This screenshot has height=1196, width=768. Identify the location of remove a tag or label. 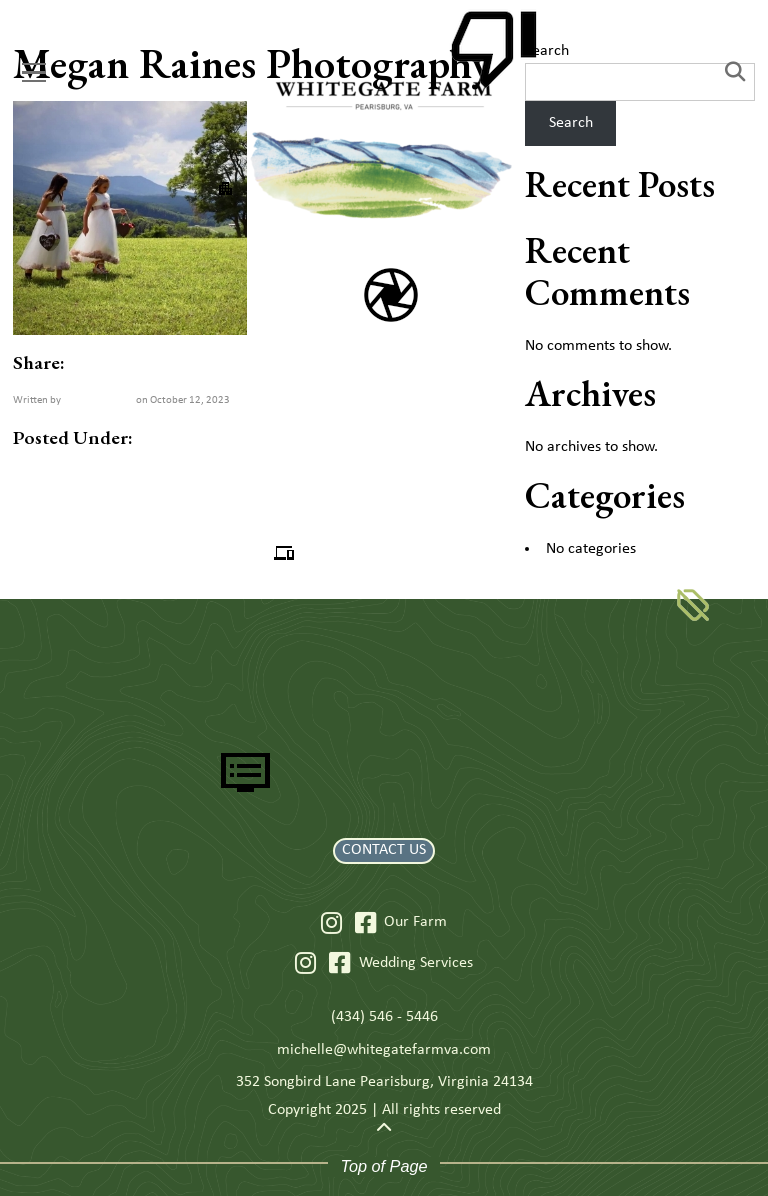
(693, 605).